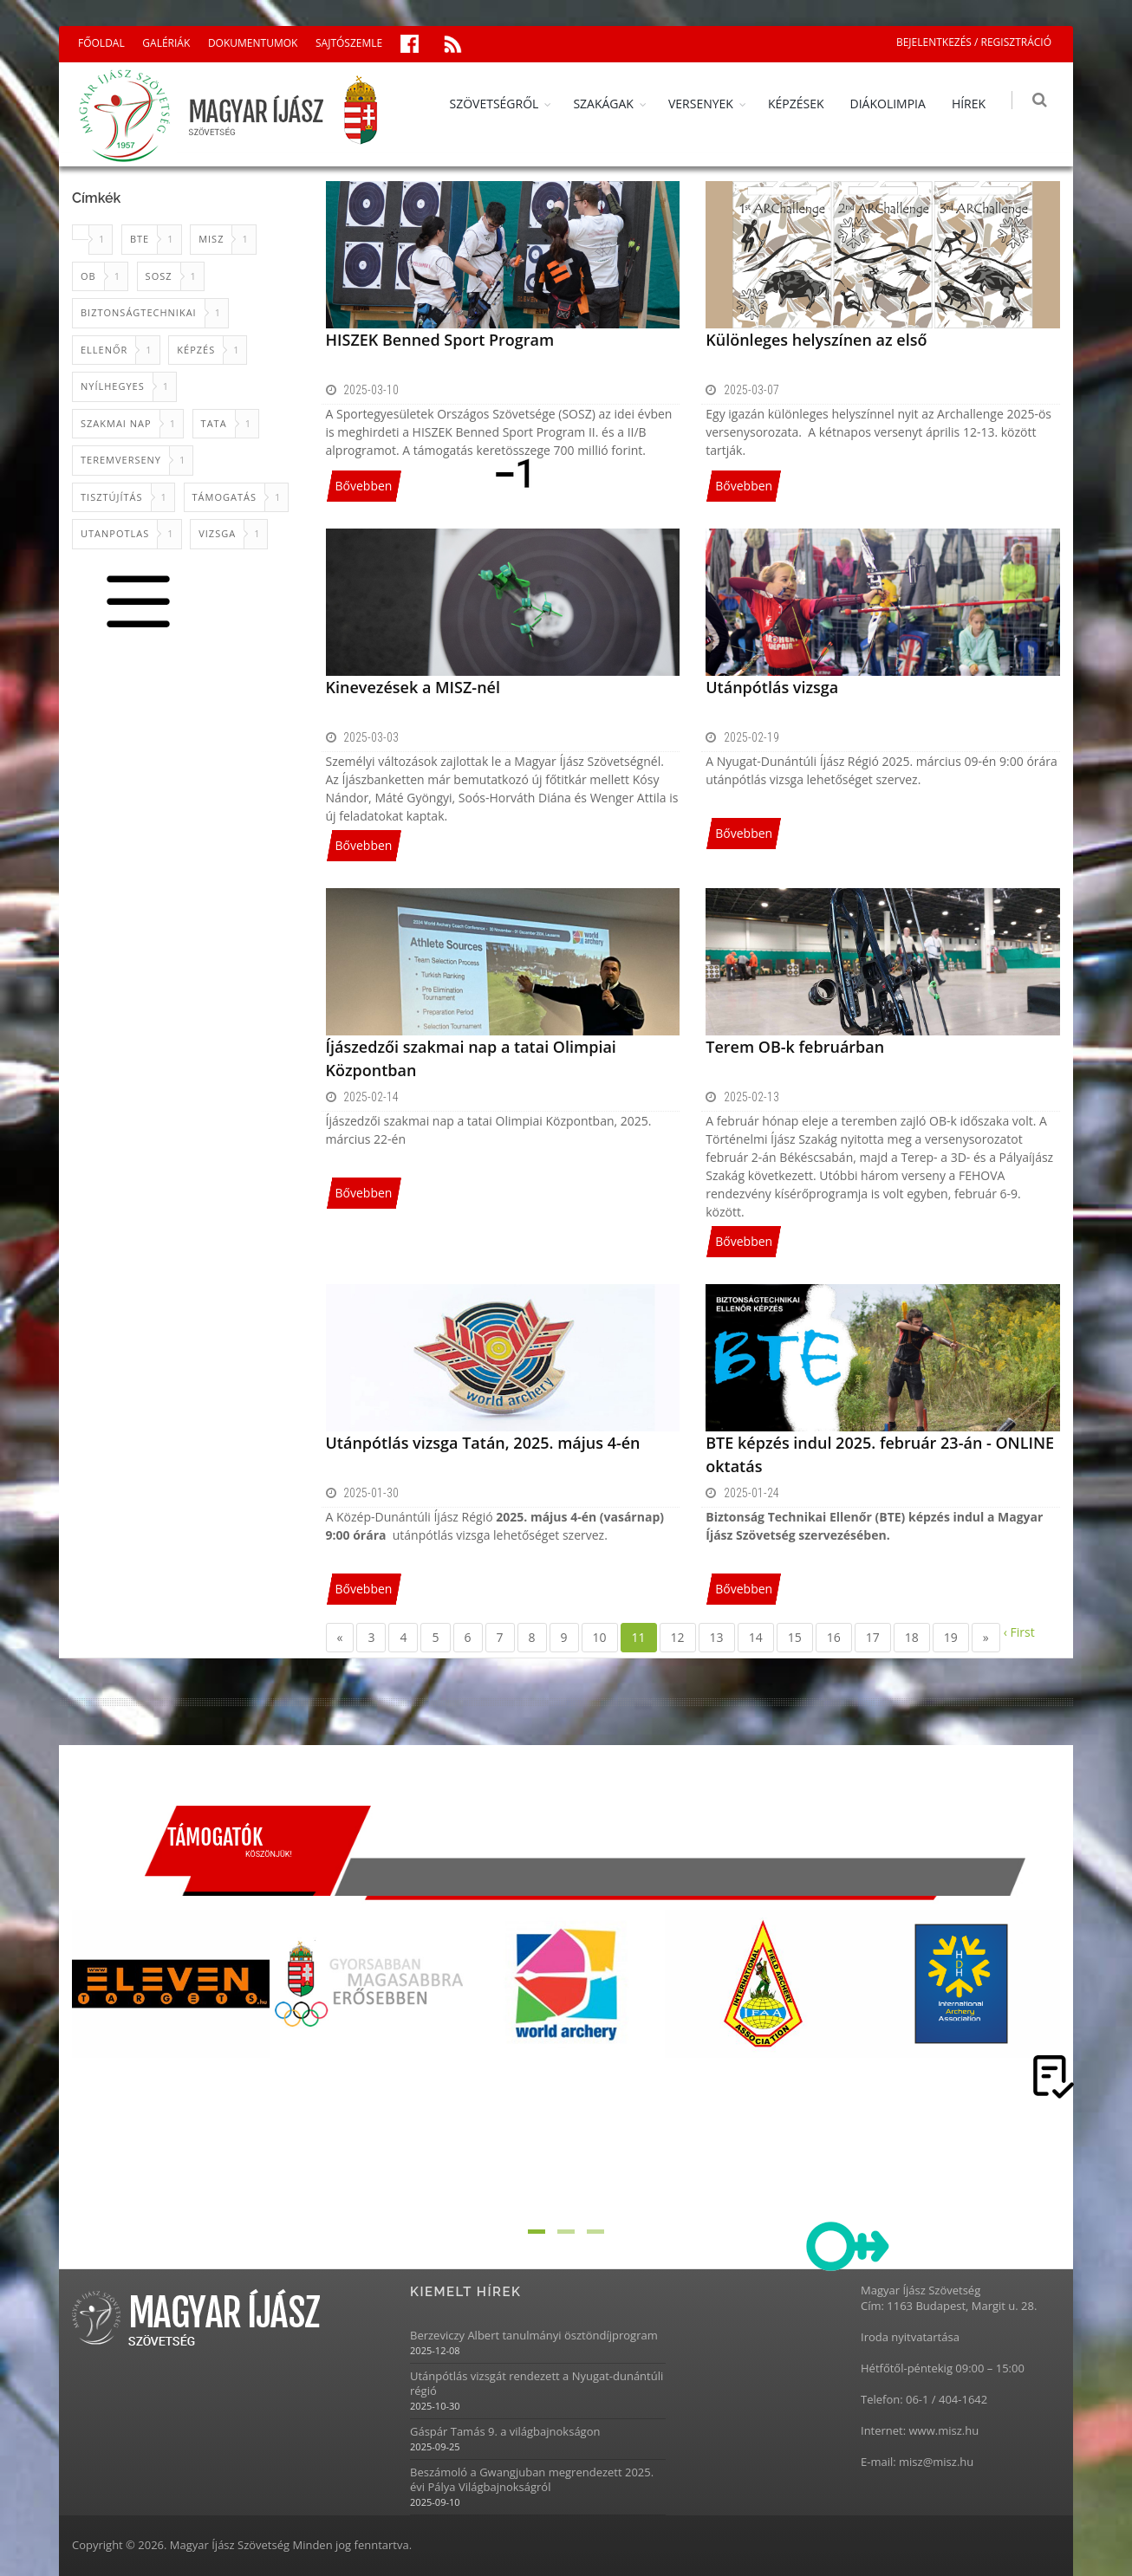  Describe the element at coordinates (138, 602) in the screenshot. I see `open navigation menu` at that location.